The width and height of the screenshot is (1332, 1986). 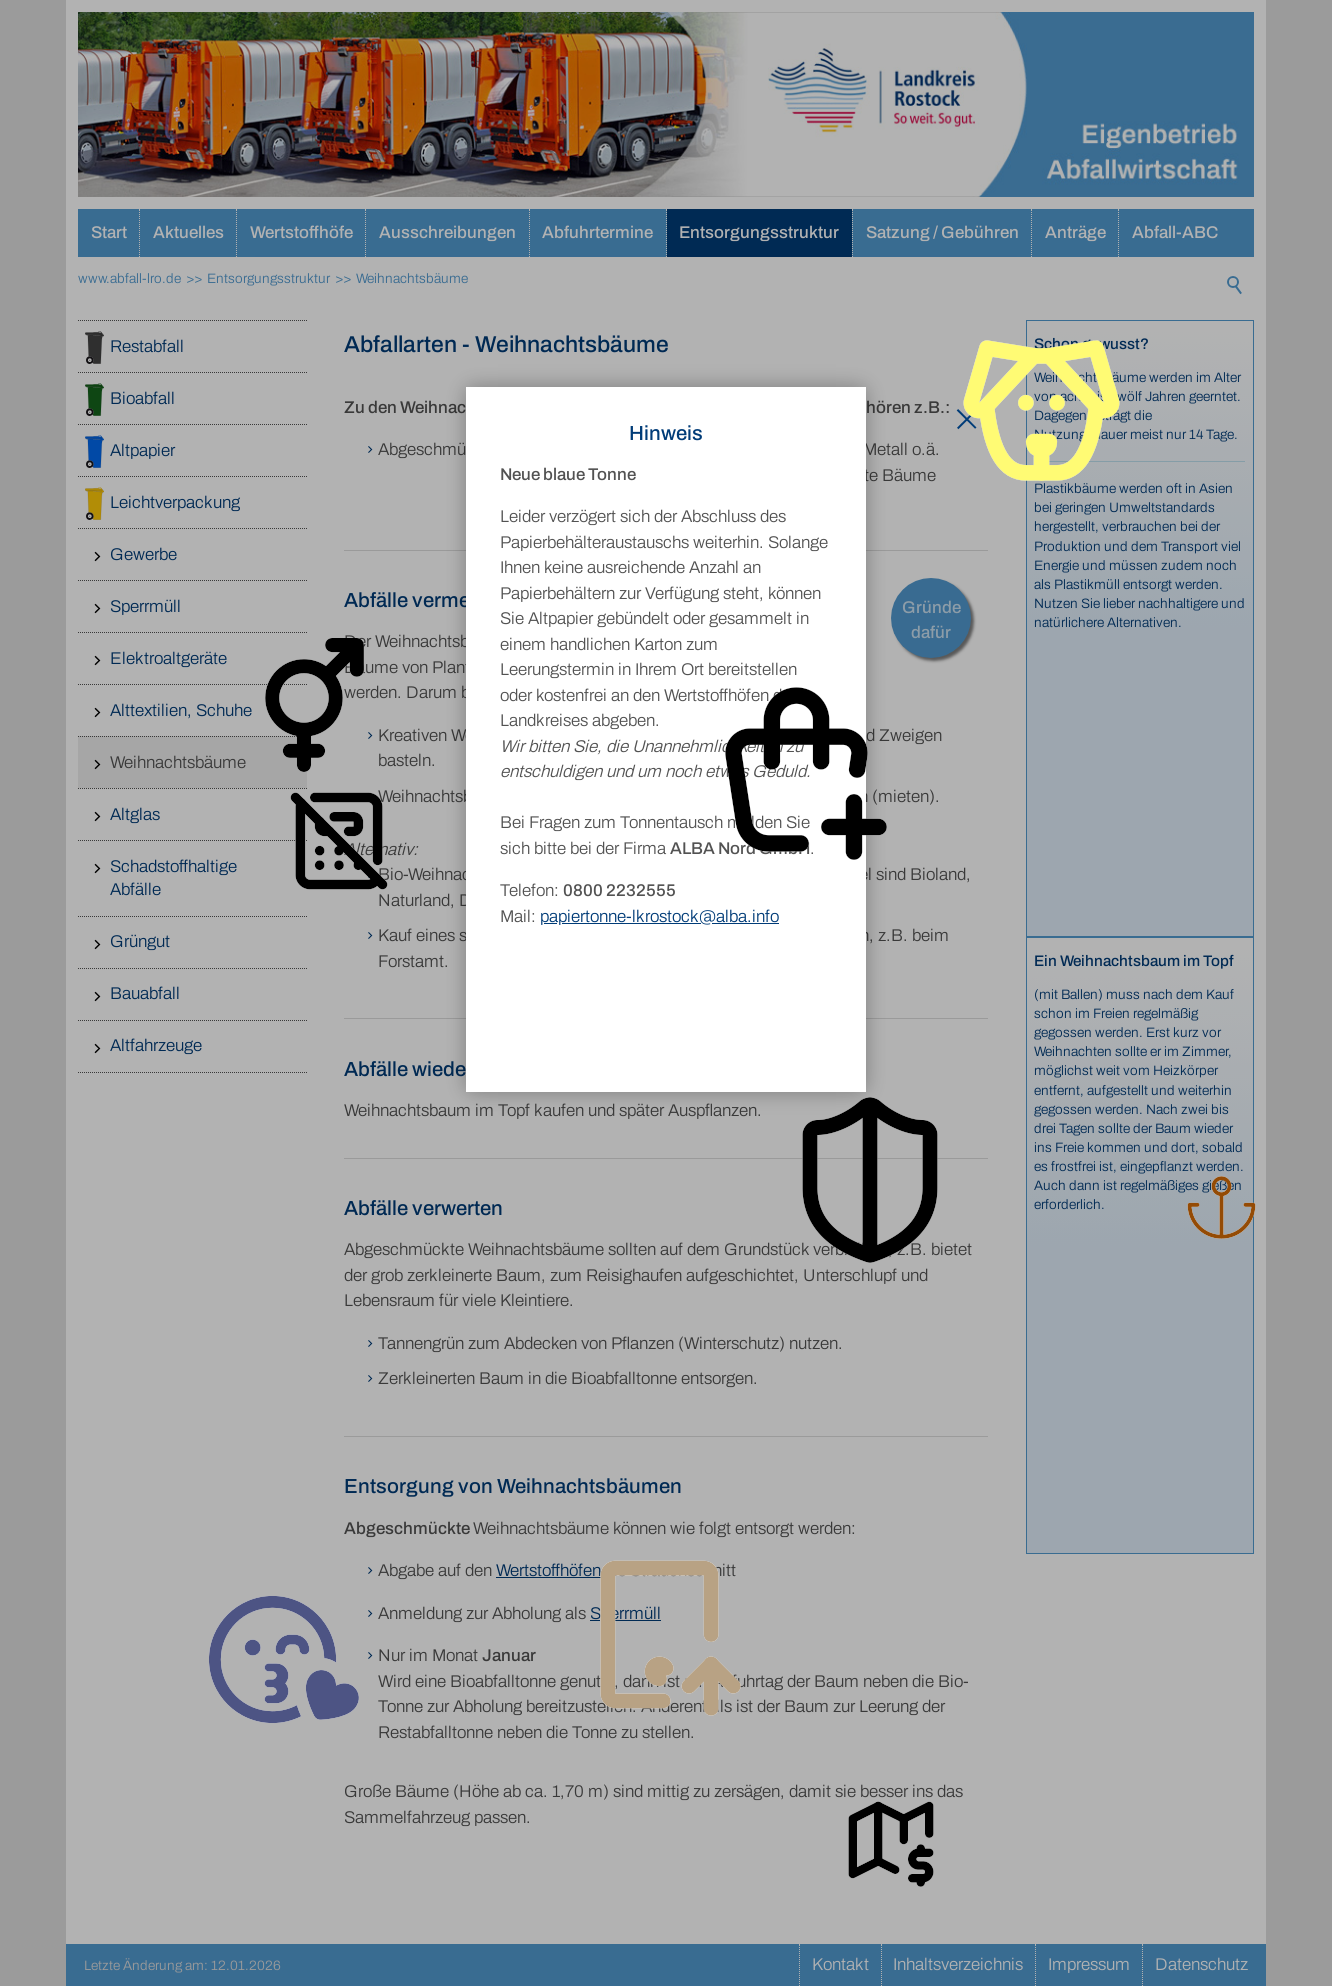 I want to click on browse pet-related content or services, so click(x=1041, y=410).